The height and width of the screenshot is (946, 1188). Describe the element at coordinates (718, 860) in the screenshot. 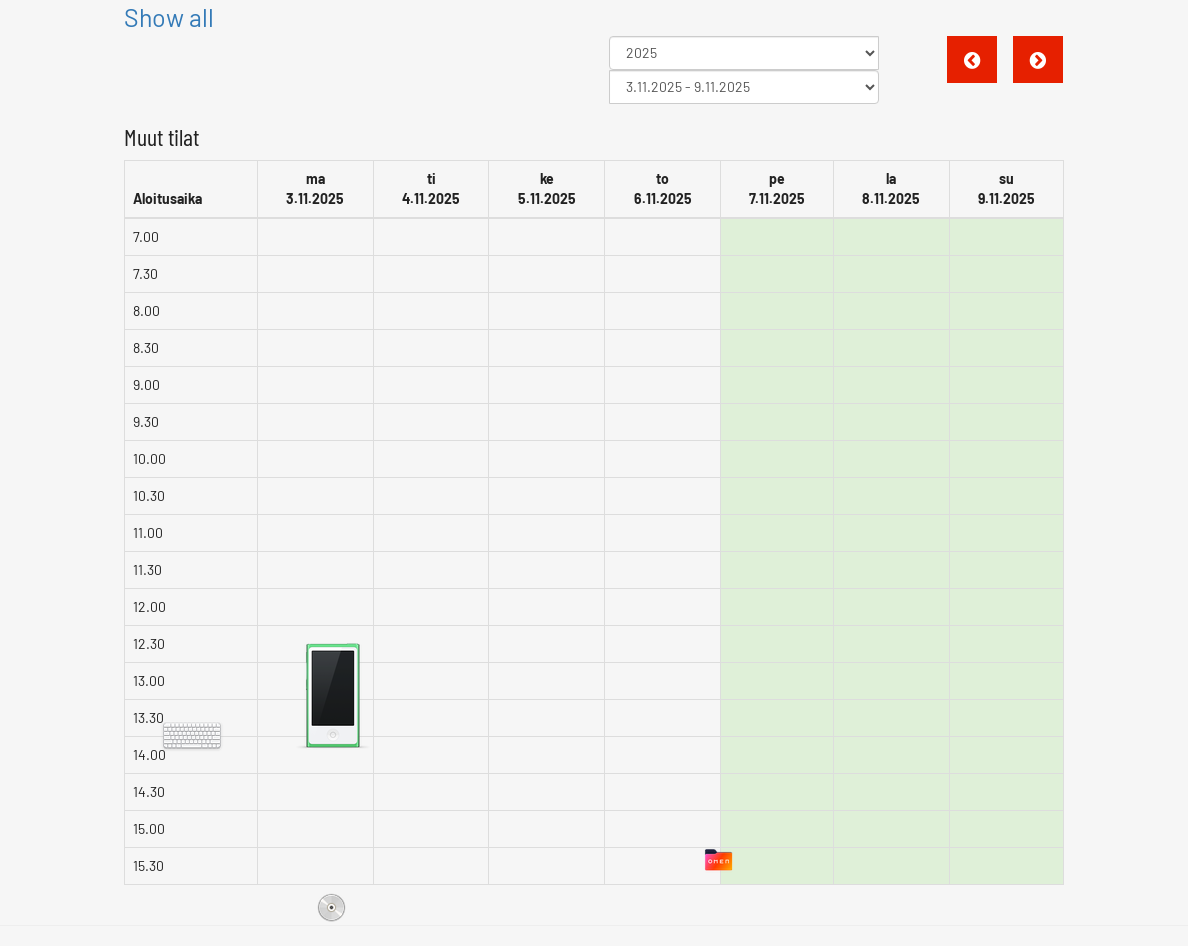

I see `folder for HP Omen gaming software or files` at that location.